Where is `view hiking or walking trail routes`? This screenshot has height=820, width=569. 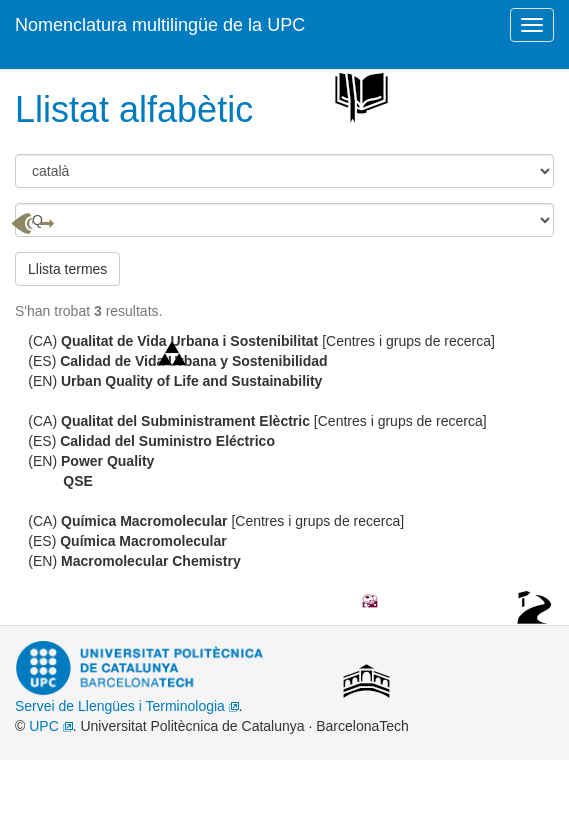
view hiking or walking trail routes is located at coordinates (534, 607).